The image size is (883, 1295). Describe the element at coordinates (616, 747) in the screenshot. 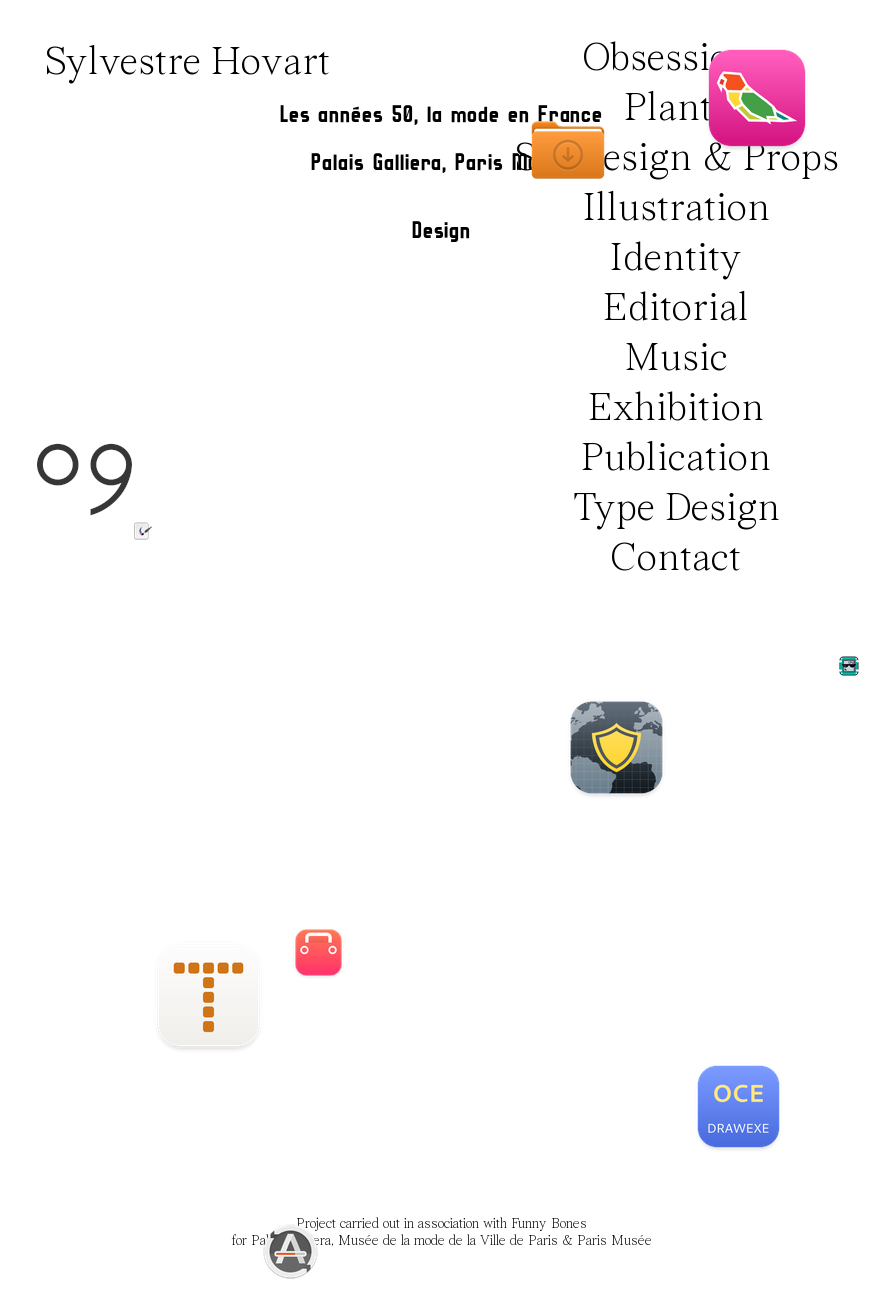

I see `open vpn settings and preferences` at that location.